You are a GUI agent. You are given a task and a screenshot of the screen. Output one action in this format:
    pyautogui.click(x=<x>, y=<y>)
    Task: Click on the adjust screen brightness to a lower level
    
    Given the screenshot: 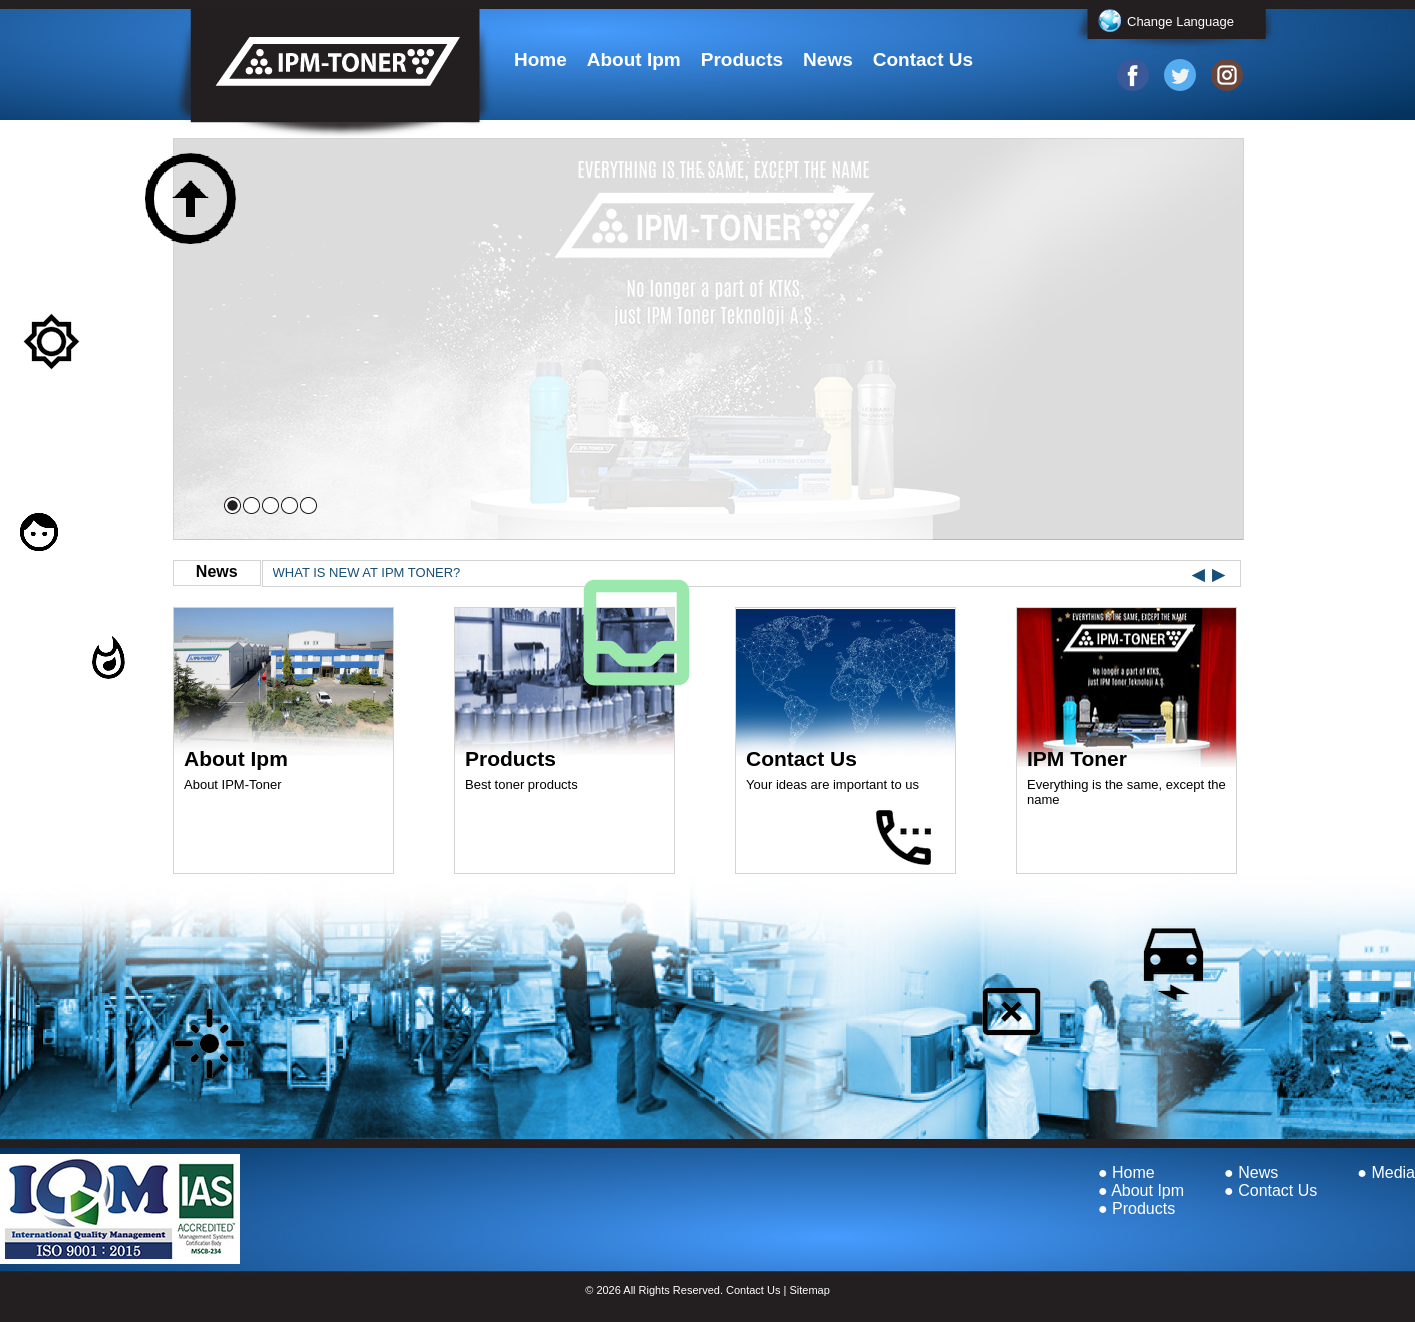 What is the action you would take?
    pyautogui.click(x=51, y=341)
    